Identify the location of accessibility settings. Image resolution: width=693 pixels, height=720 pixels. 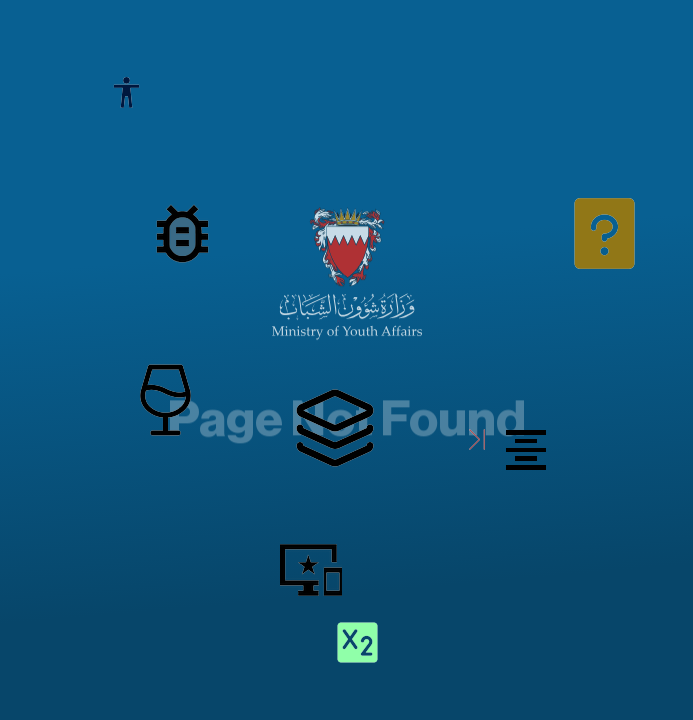
(126, 92).